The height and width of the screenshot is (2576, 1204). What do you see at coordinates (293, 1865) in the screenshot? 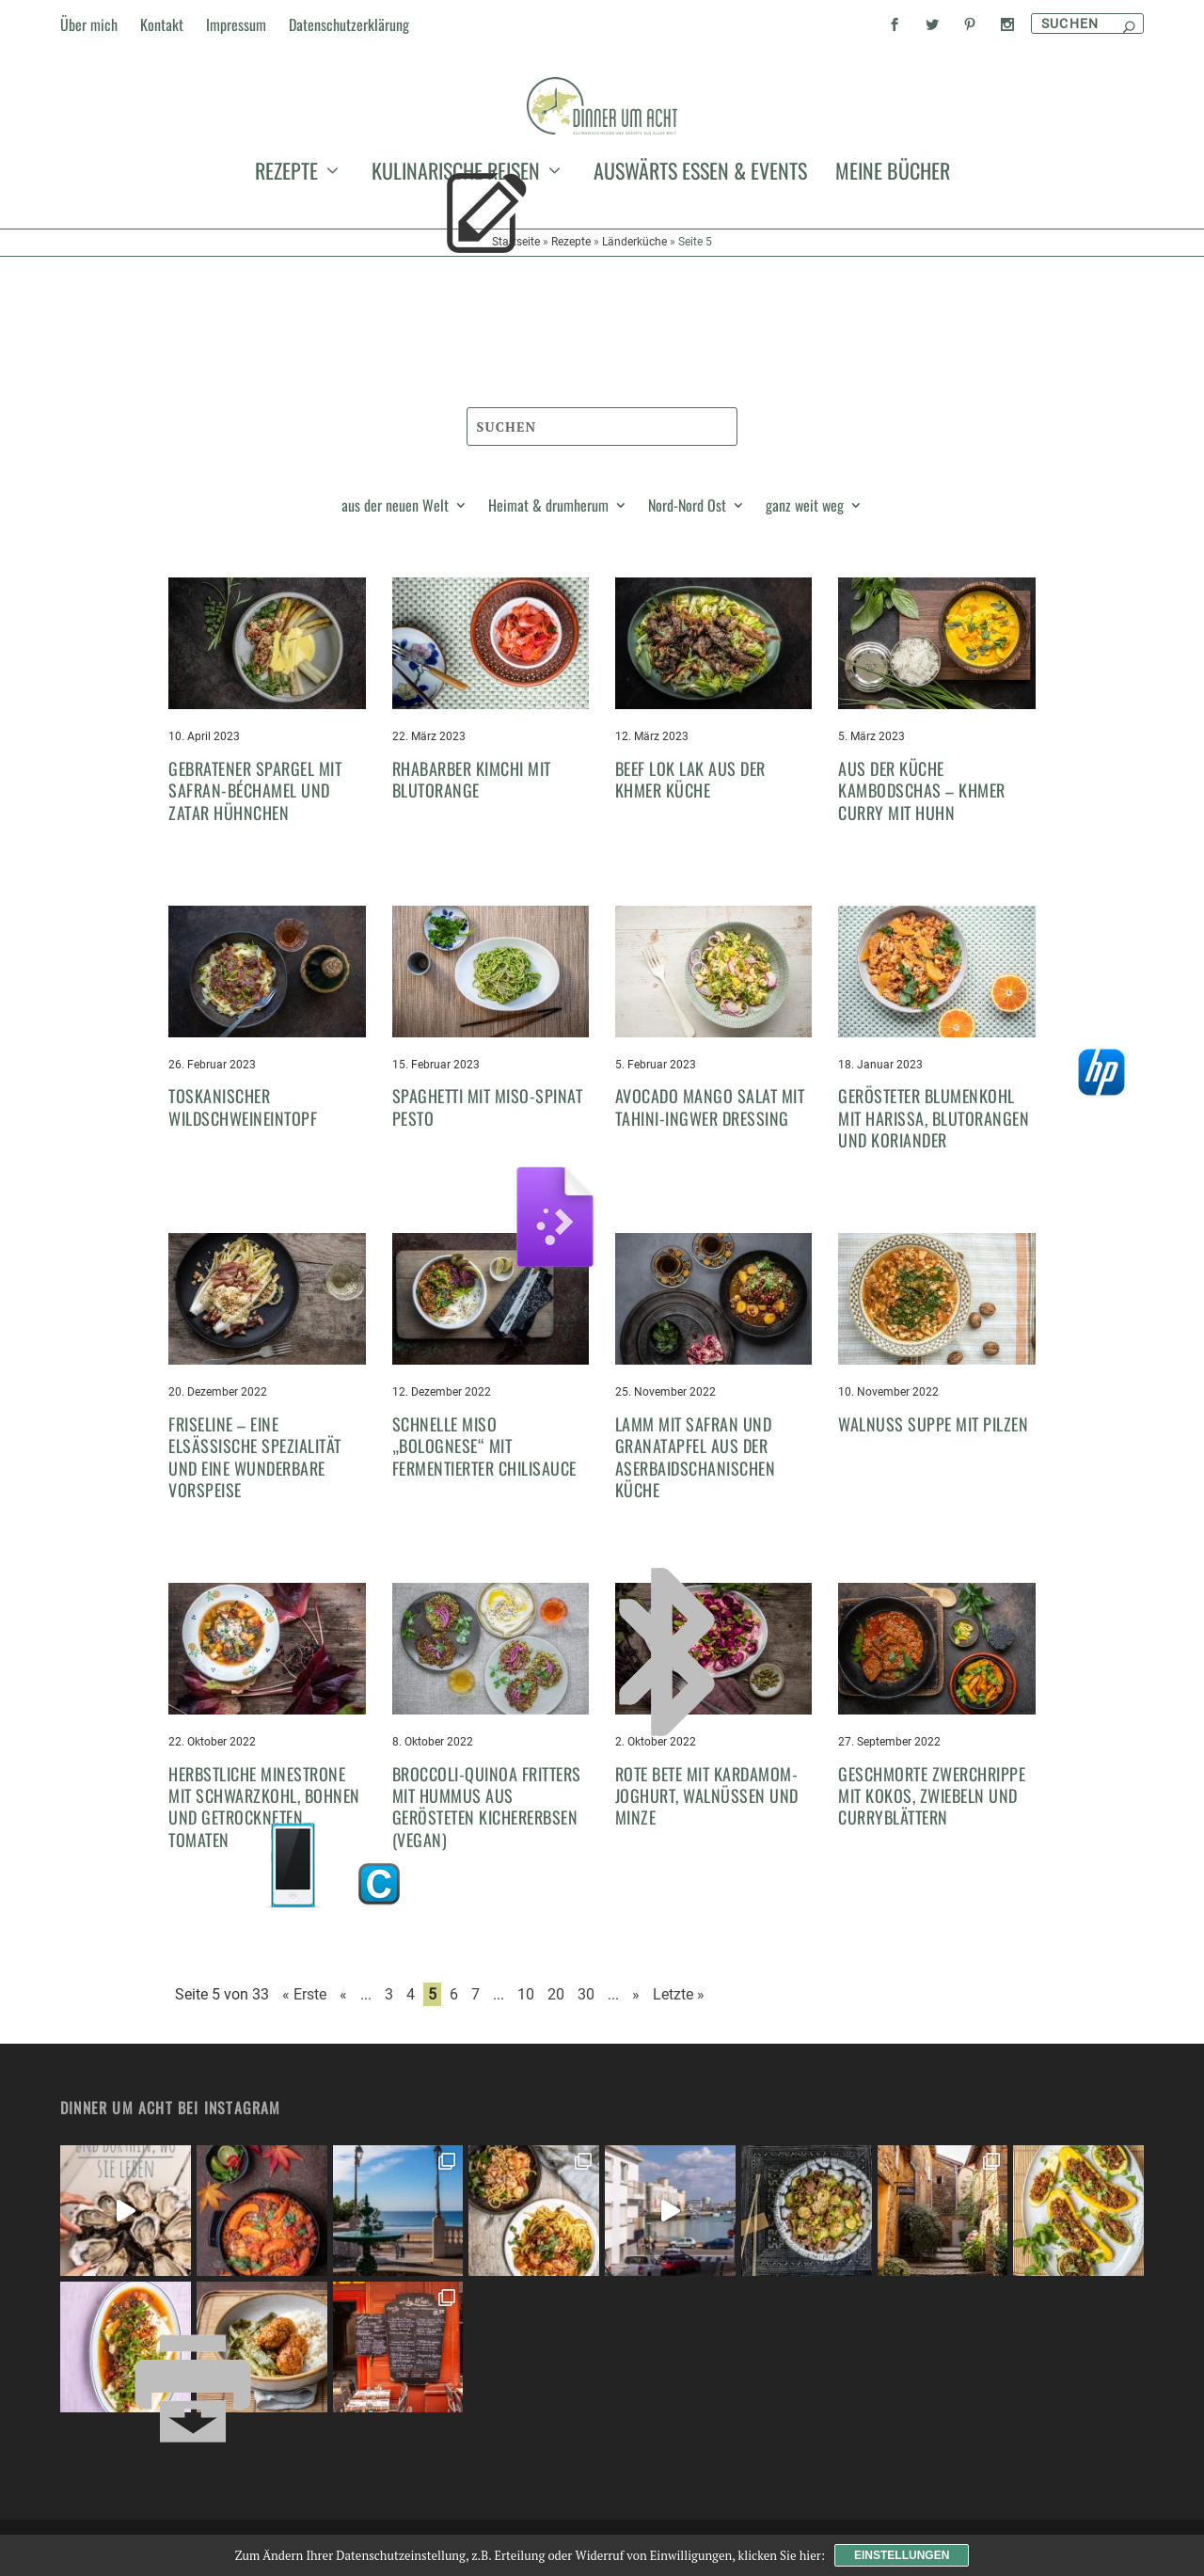
I see `iPod nano device connected` at bounding box center [293, 1865].